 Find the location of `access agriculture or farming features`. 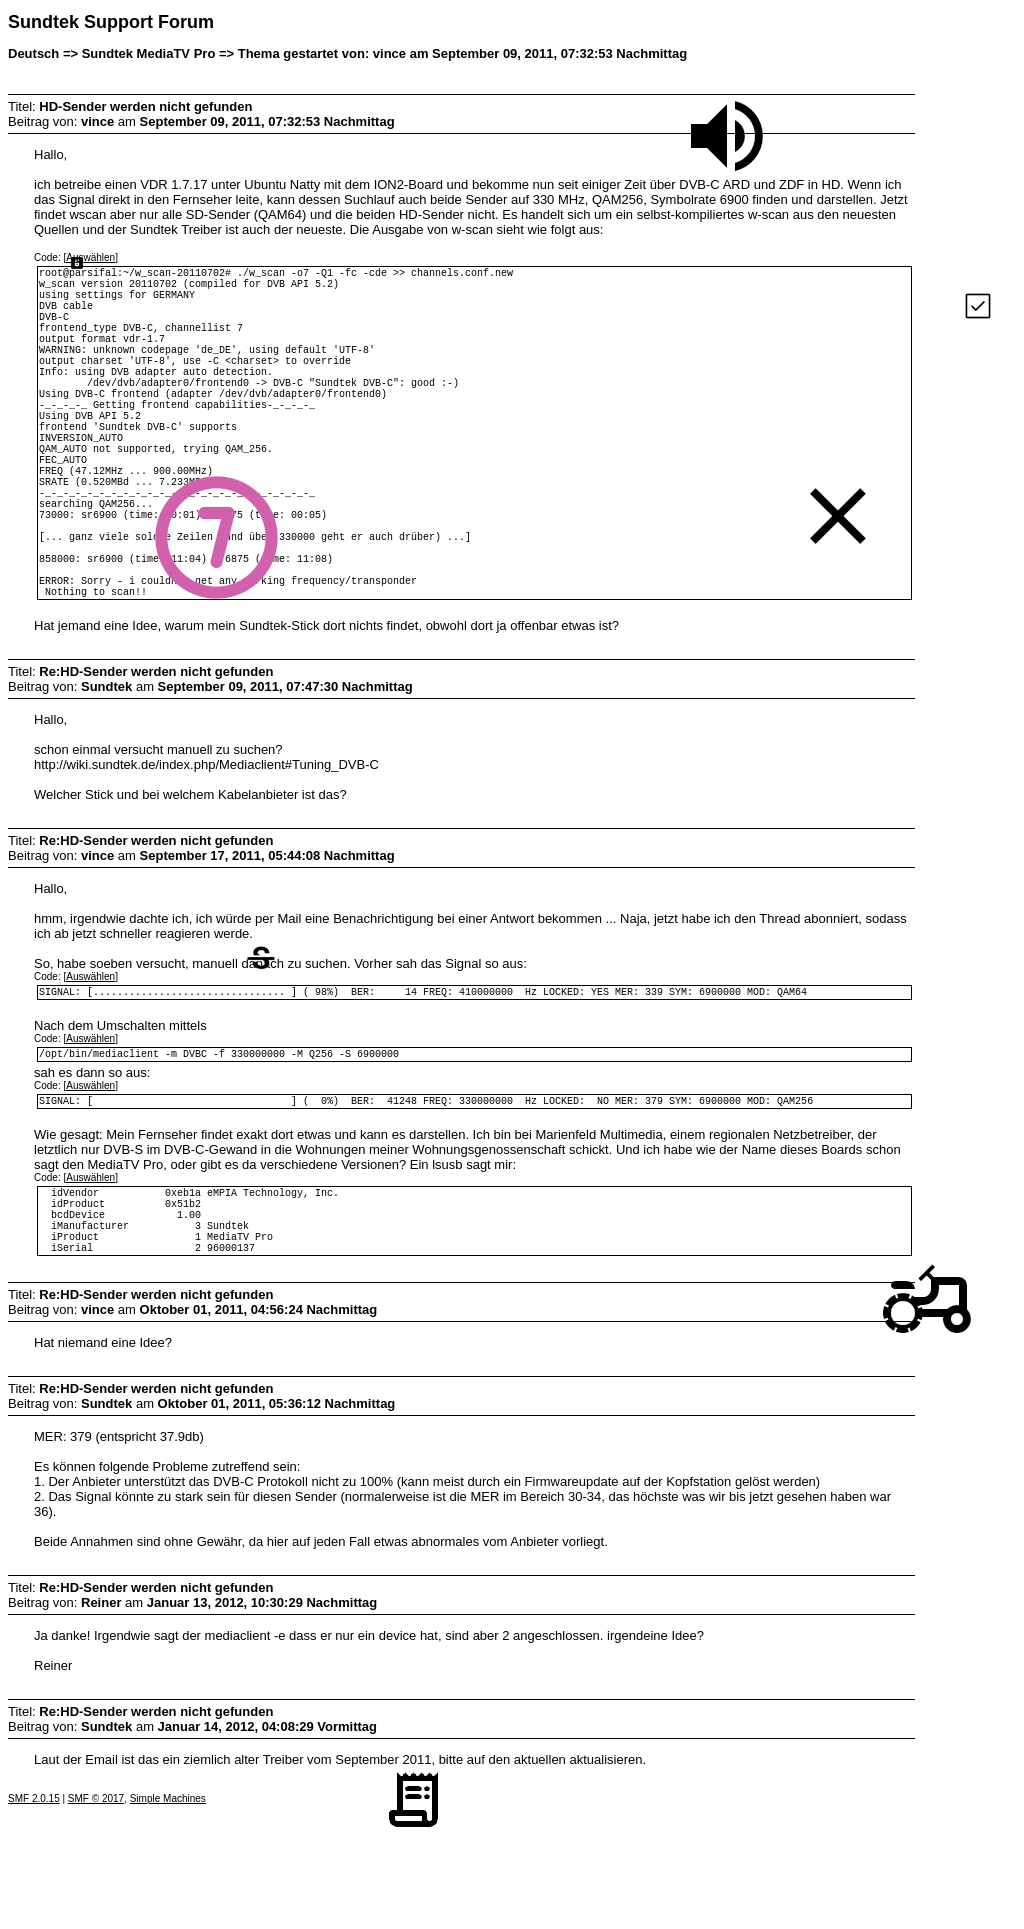

access agriculture or farming features is located at coordinates (927, 1301).